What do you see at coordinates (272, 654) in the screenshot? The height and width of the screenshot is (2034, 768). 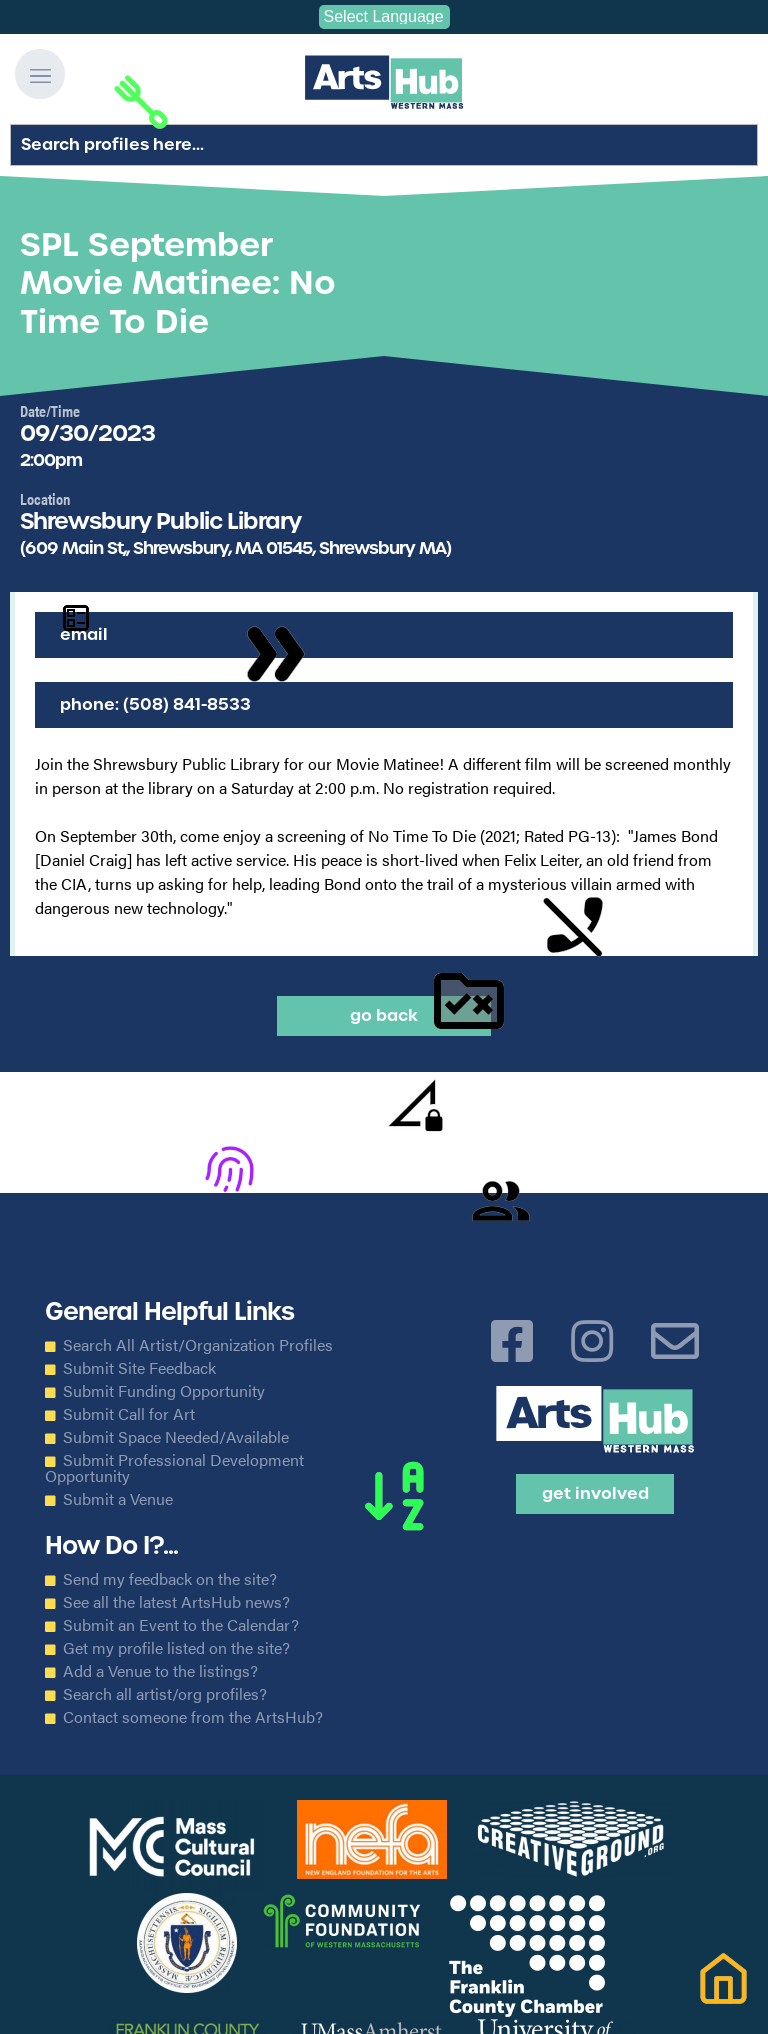 I see `skip forward or advance to next item` at bounding box center [272, 654].